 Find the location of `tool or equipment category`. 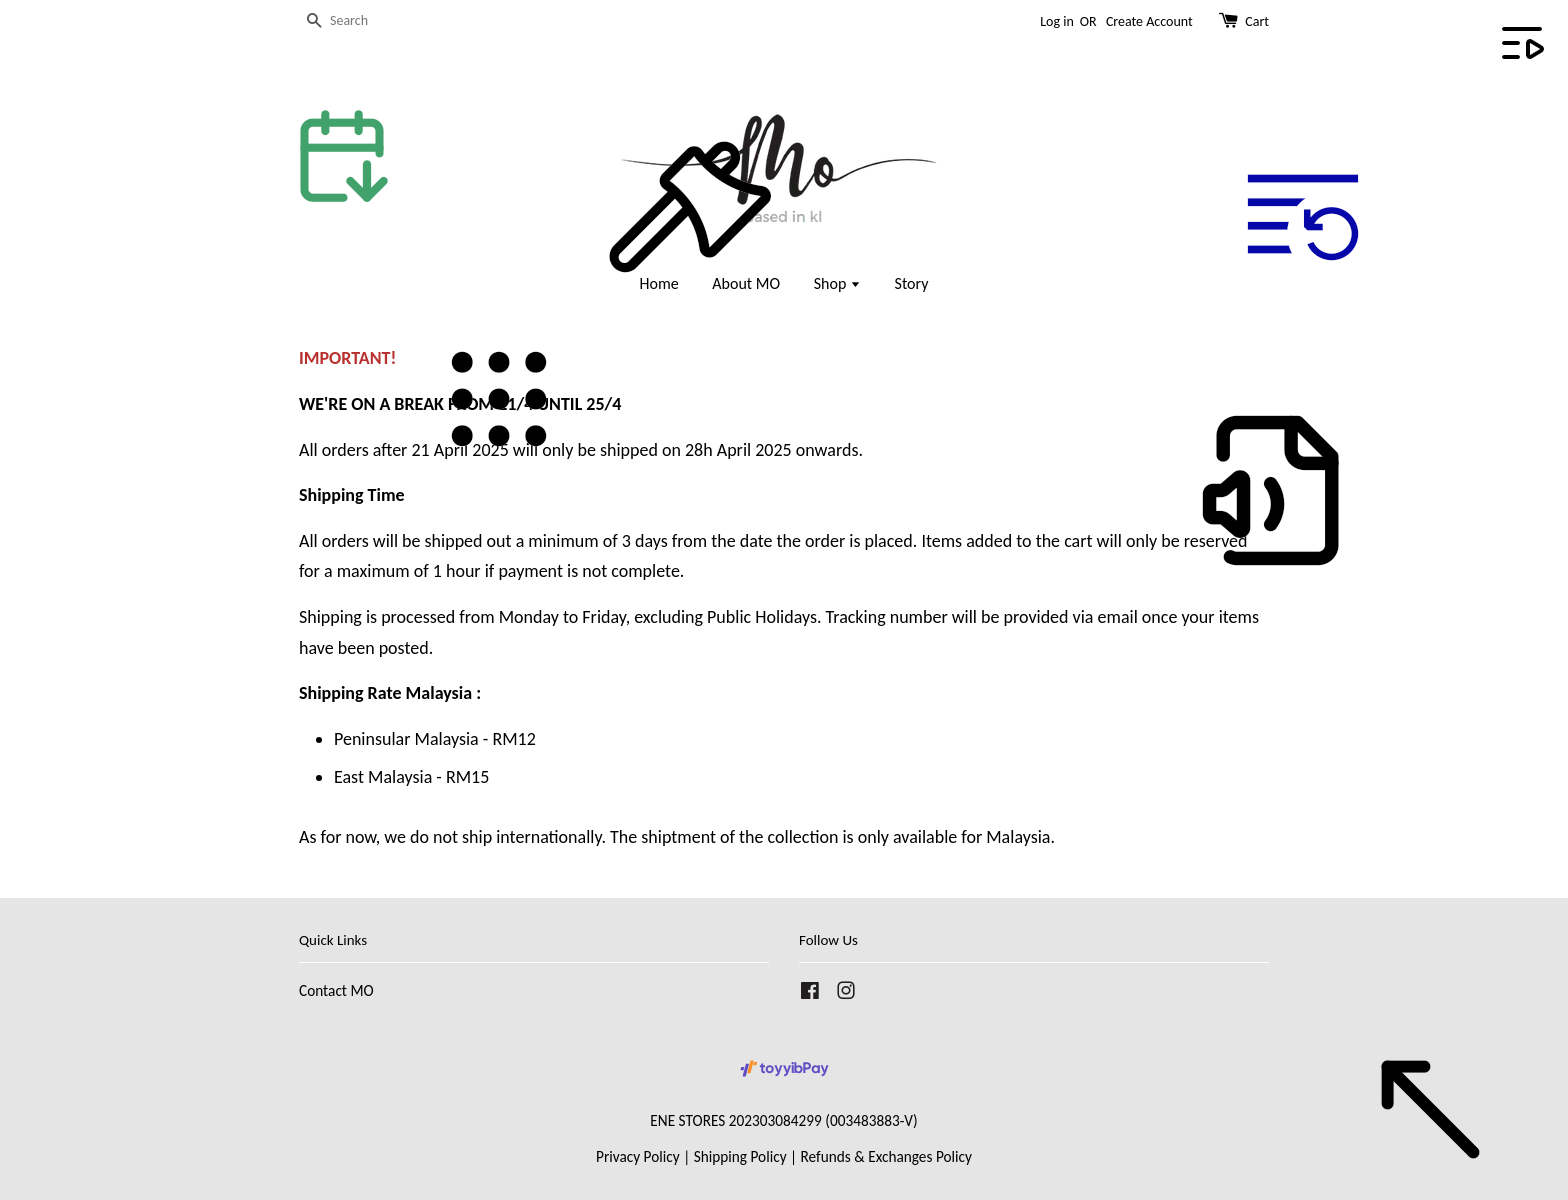

tool or equipment category is located at coordinates (690, 212).